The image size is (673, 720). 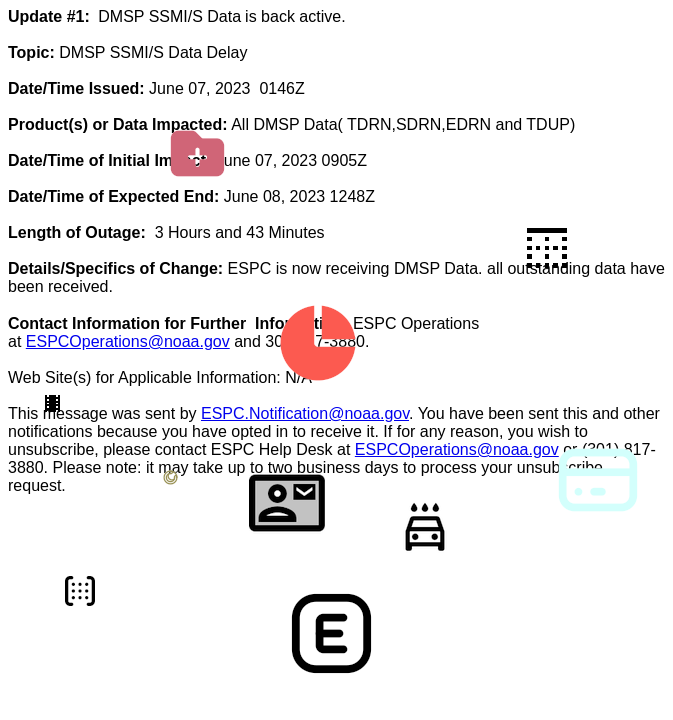 I want to click on visit etsy store or marketplace, so click(x=331, y=633).